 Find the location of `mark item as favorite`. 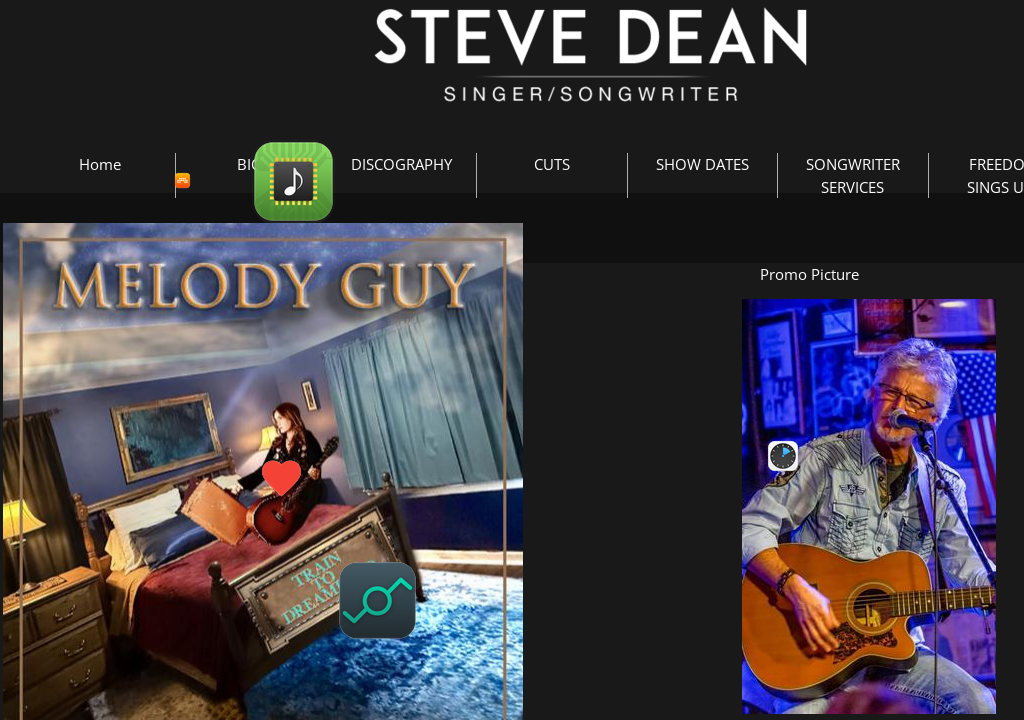

mark item as favorite is located at coordinates (281, 478).